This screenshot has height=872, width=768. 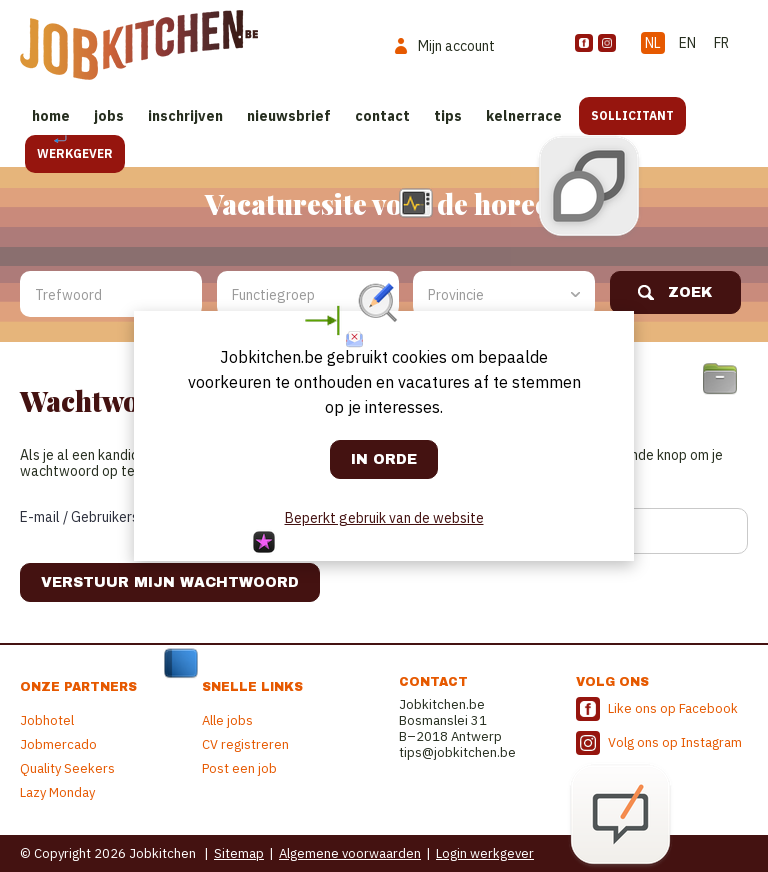 I want to click on mark email as junk or spam, so click(x=354, y=339).